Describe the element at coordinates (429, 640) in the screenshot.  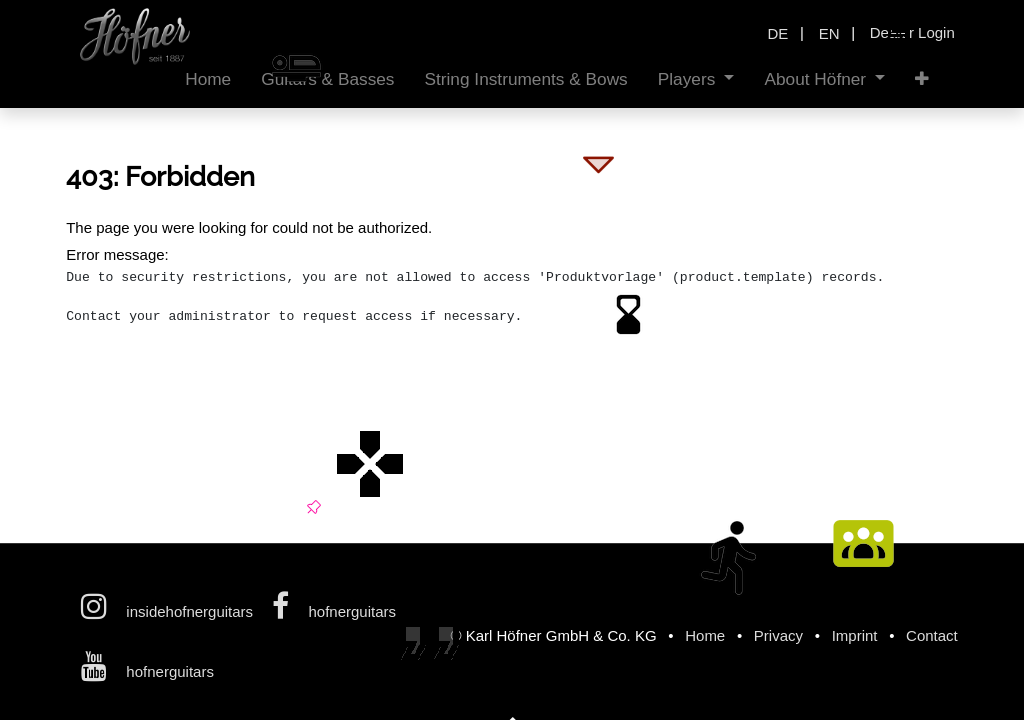
I see `insert a block quote` at that location.